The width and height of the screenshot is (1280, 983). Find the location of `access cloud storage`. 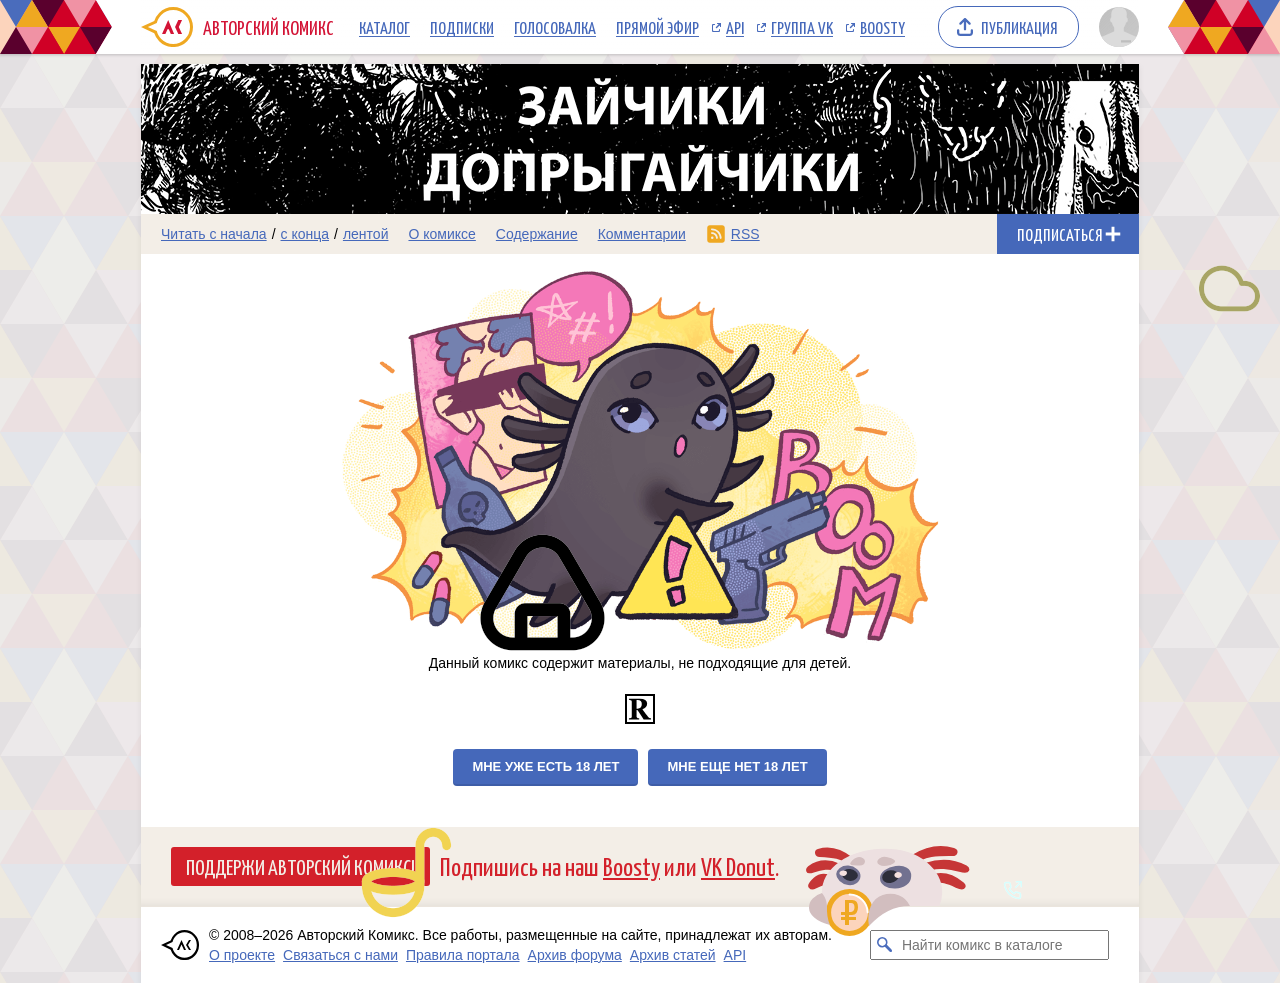

access cloud storage is located at coordinates (1229, 288).